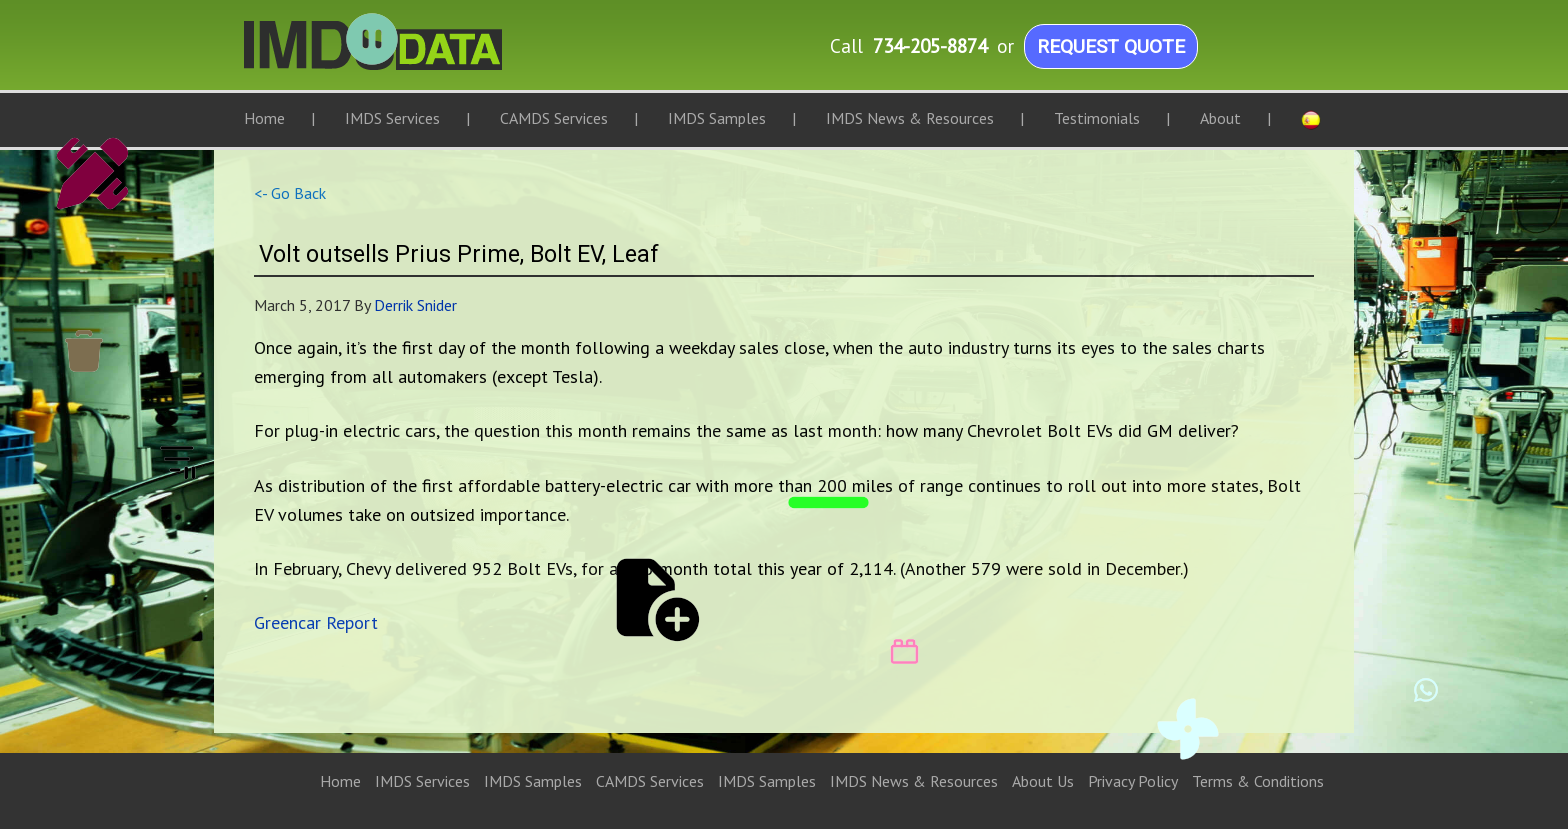  Describe the element at coordinates (1426, 690) in the screenshot. I see `open WhatsApp messaging app` at that location.